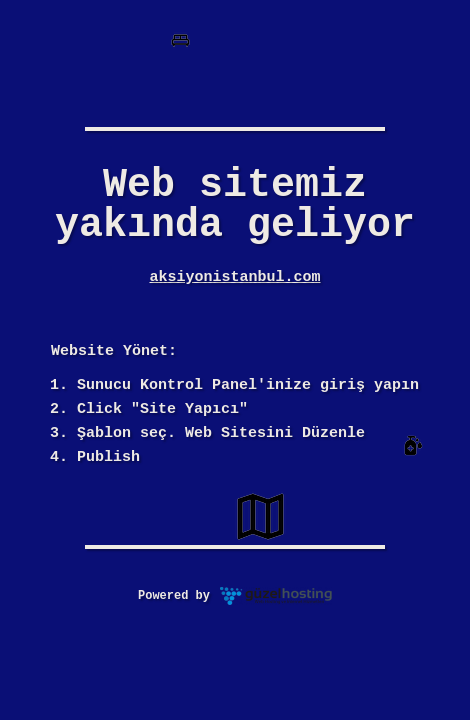 The height and width of the screenshot is (720, 470). Describe the element at coordinates (180, 40) in the screenshot. I see `view bedroom or sleeping accommodations` at that location.